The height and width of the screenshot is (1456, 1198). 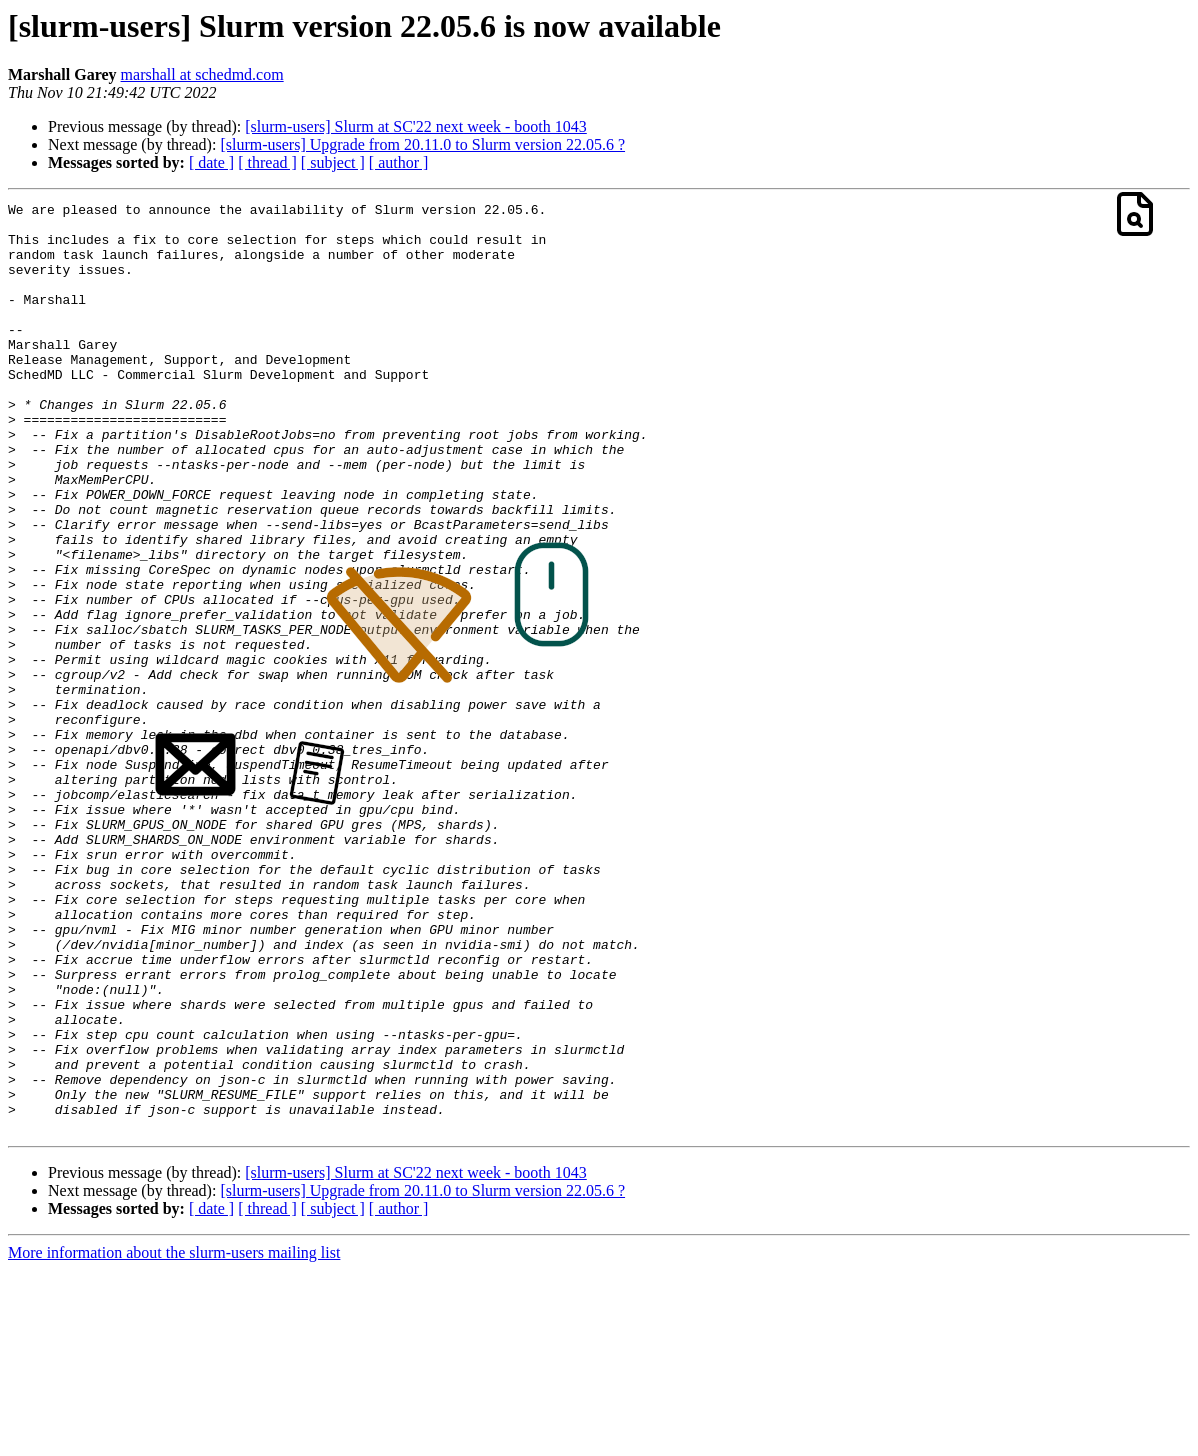 What do you see at coordinates (399, 625) in the screenshot?
I see `indicates no wifi connection available` at bounding box center [399, 625].